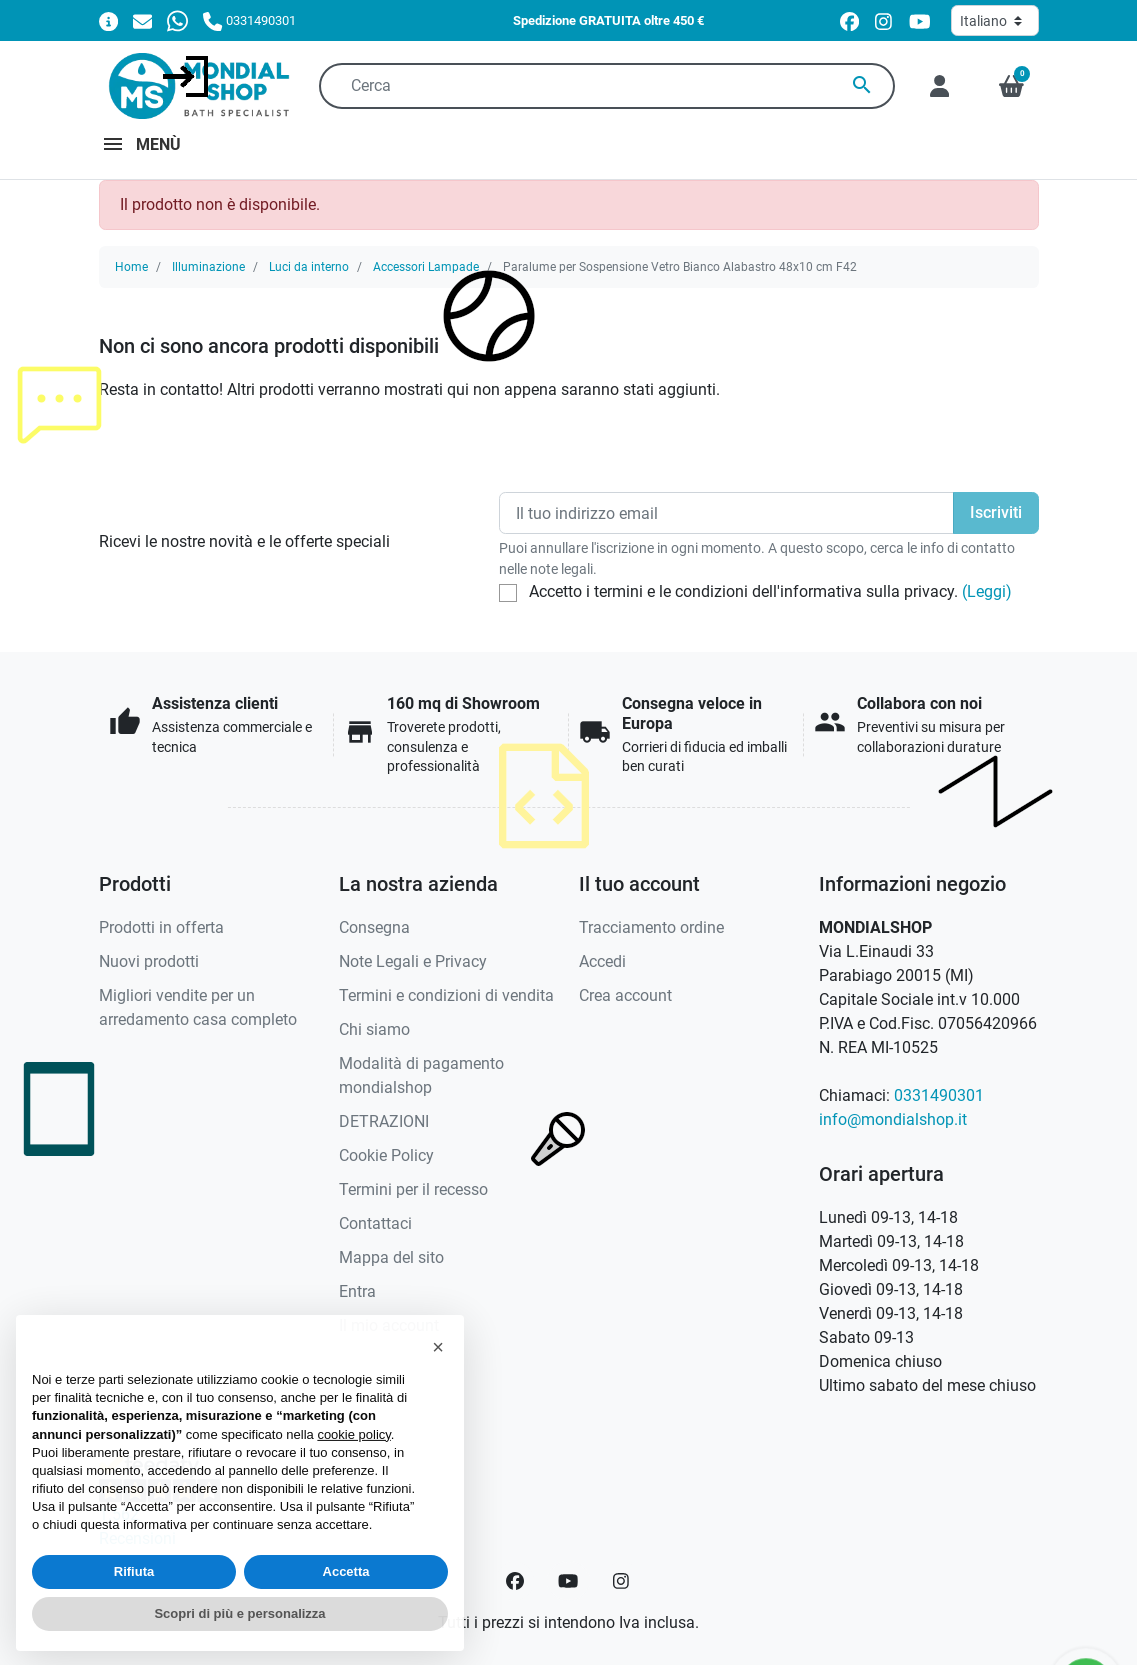 The image size is (1137, 1665). What do you see at coordinates (59, 1109) in the screenshot?
I see `switch to tablet display mode` at bounding box center [59, 1109].